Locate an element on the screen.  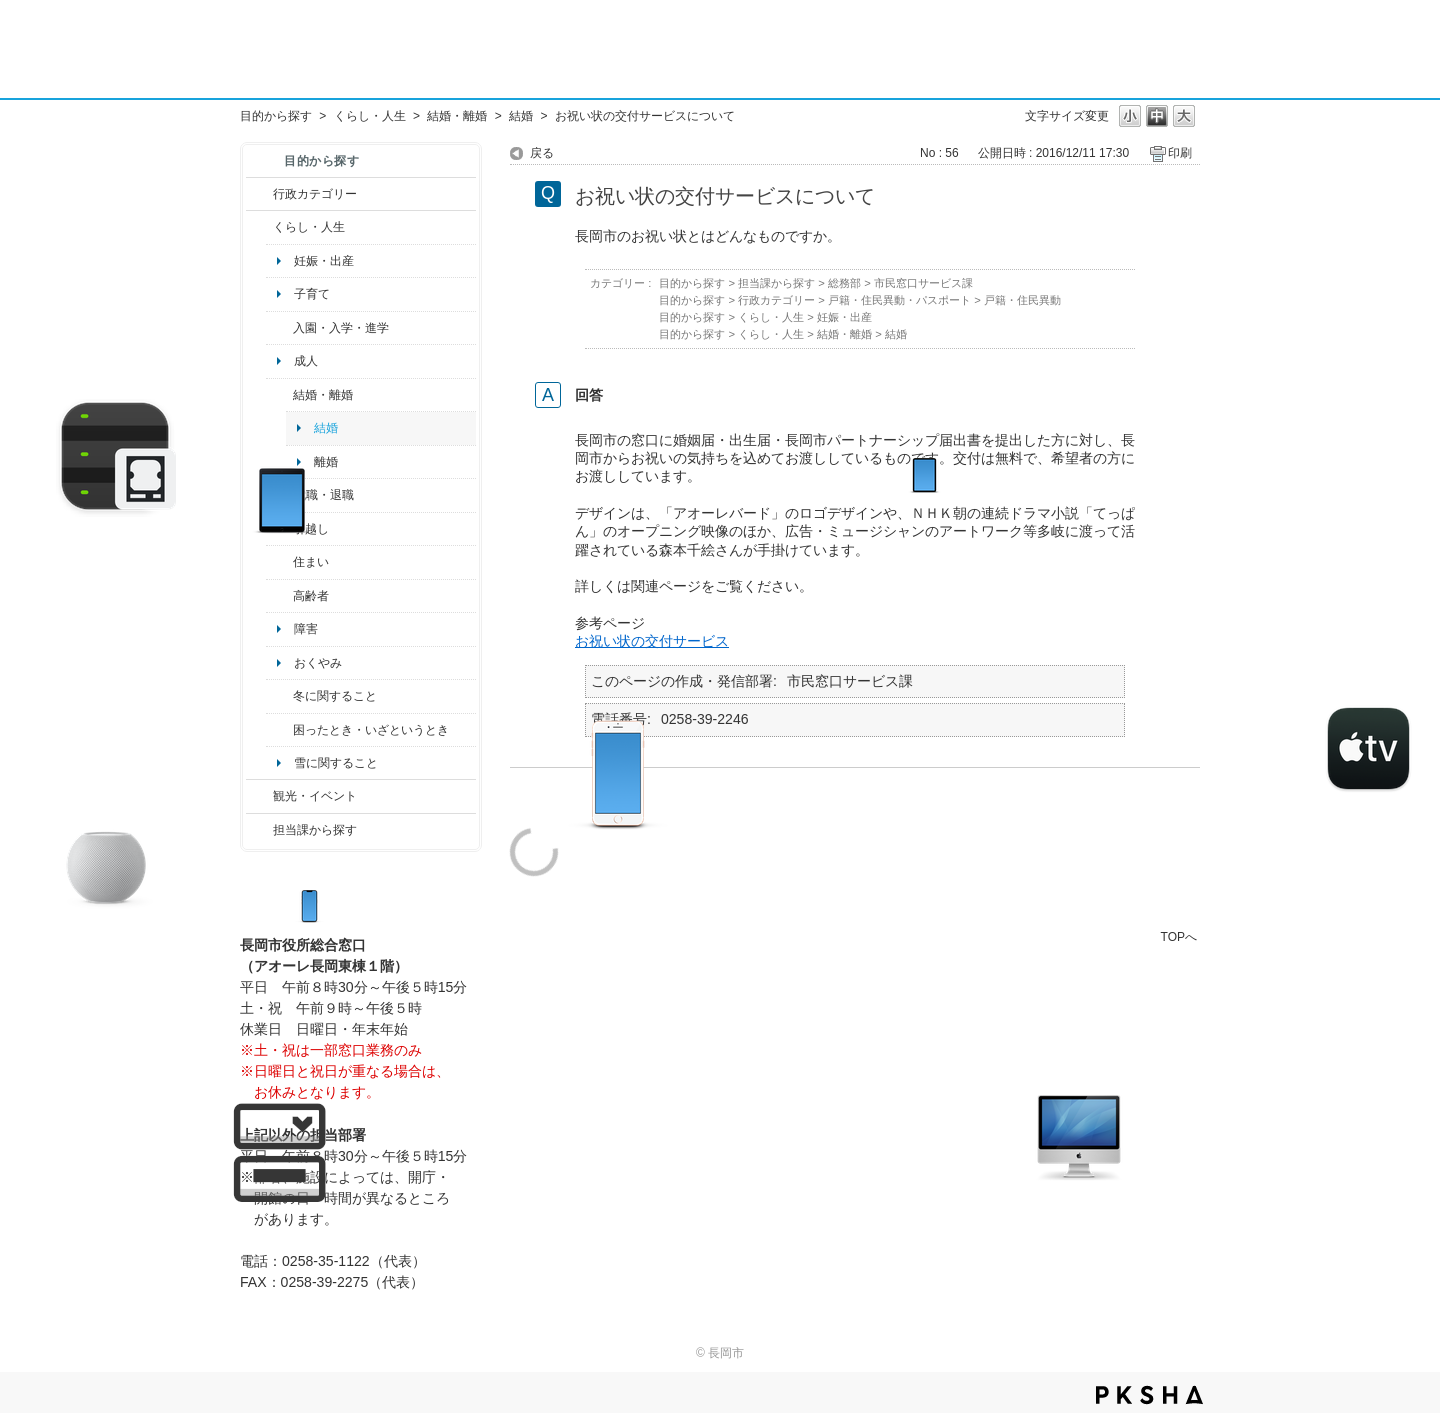
represents an iMac desktop computer is located at coordinates (1079, 1120).